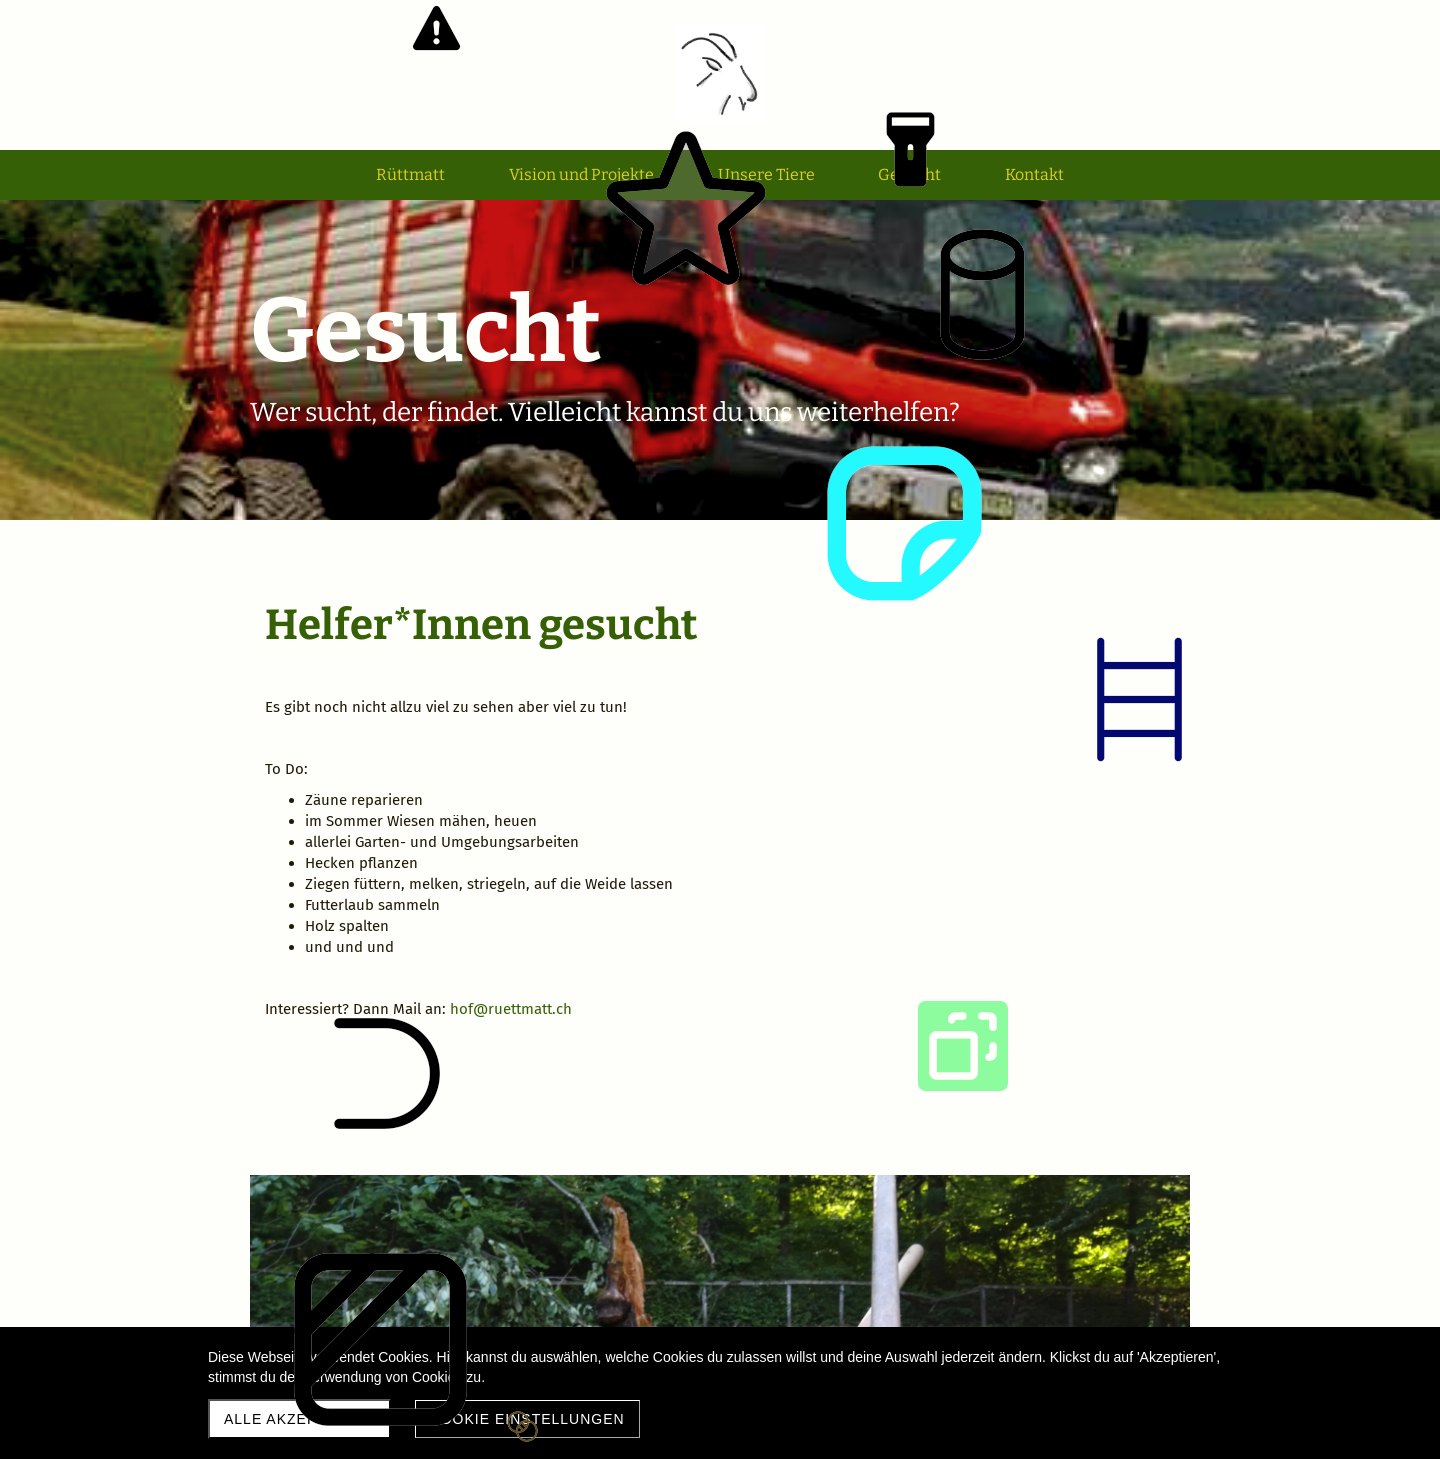  Describe the element at coordinates (379, 1073) in the screenshot. I see `indicates a proper superset relationship in mathematical notation` at that location.